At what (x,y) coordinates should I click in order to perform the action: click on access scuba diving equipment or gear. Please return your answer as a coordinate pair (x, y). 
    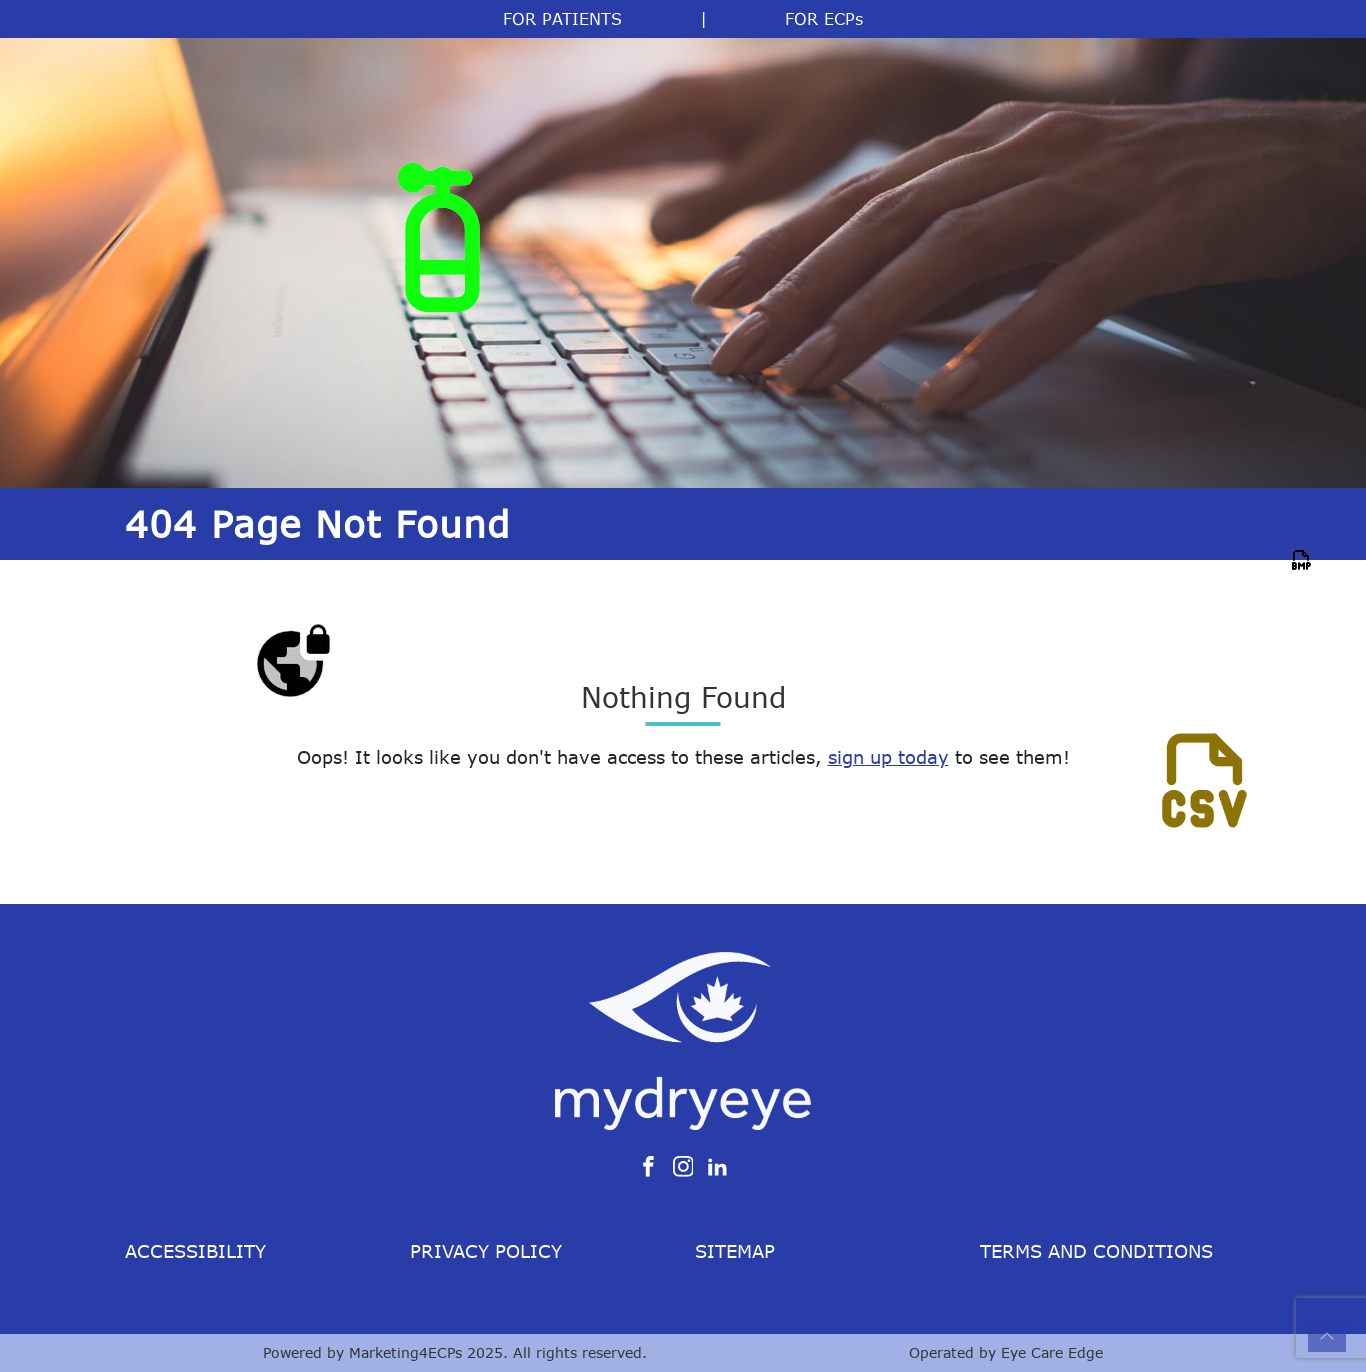
    Looking at the image, I should click on (442, 237).